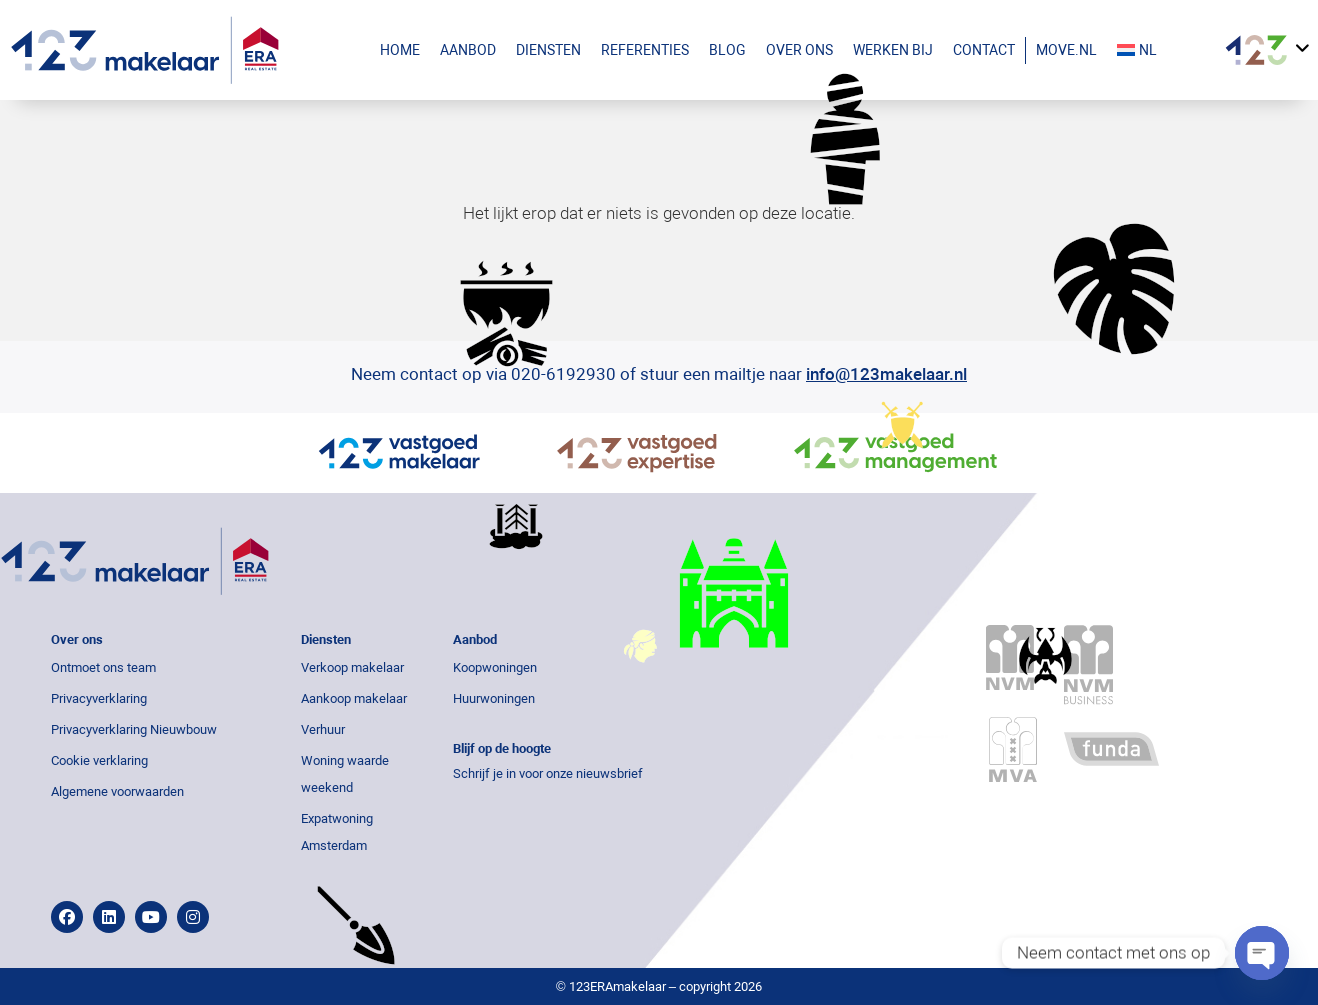  What do you see at coordinates (516, 526) in the screenshot?
I see `access afterlife or celestial realm in game` at bounding box center [516, 526].